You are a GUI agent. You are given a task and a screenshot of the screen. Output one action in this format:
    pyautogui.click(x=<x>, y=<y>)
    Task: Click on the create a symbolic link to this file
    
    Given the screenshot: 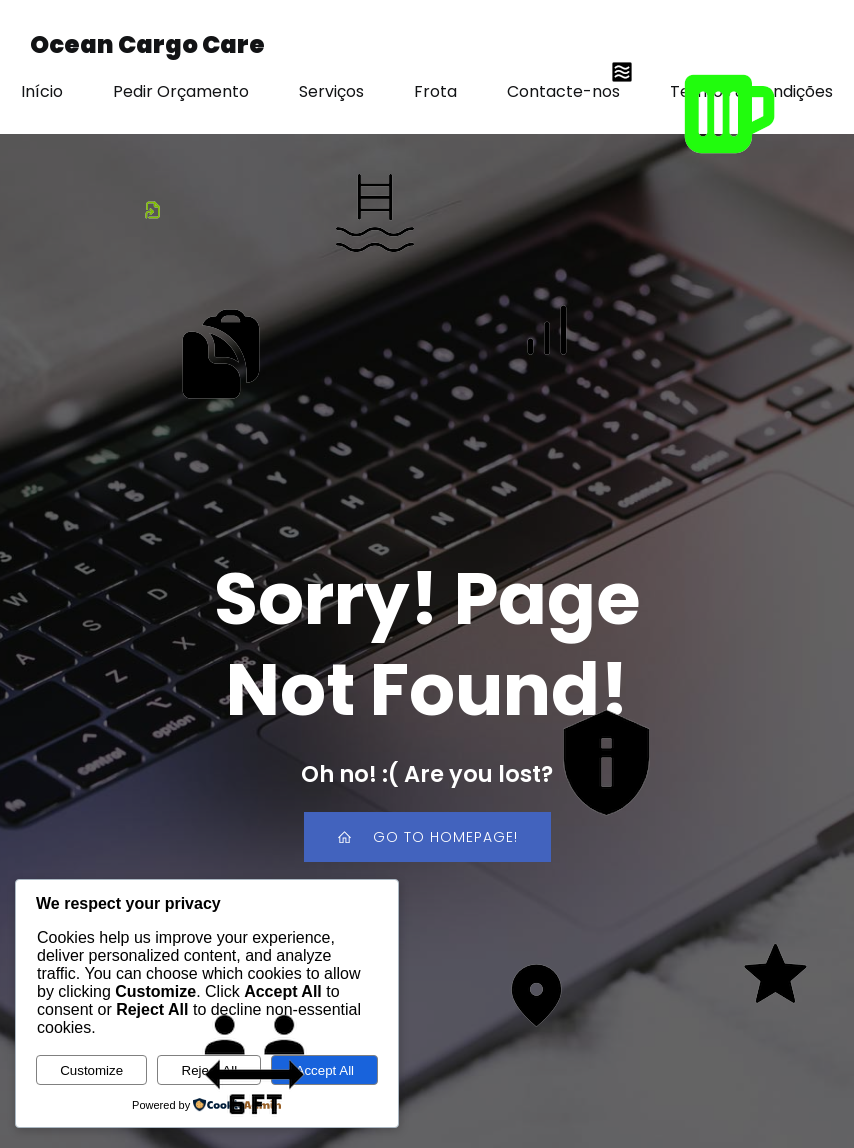 What is the action you would take?
    pyautogui.click(x=153, y=210)
    